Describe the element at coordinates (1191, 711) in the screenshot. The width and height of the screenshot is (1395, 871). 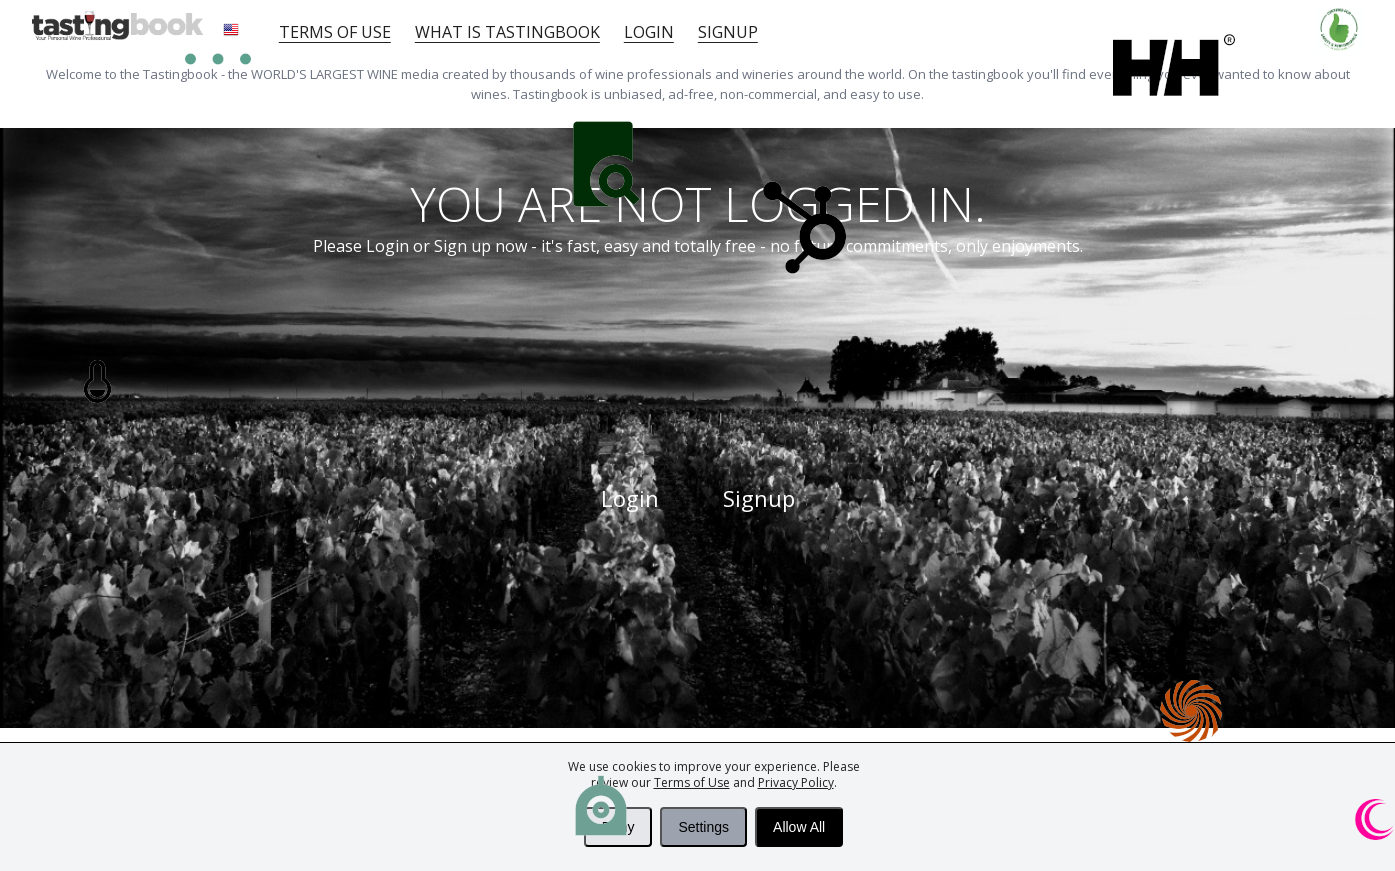
I see `visit the MediaMarkt website or app` at that location.